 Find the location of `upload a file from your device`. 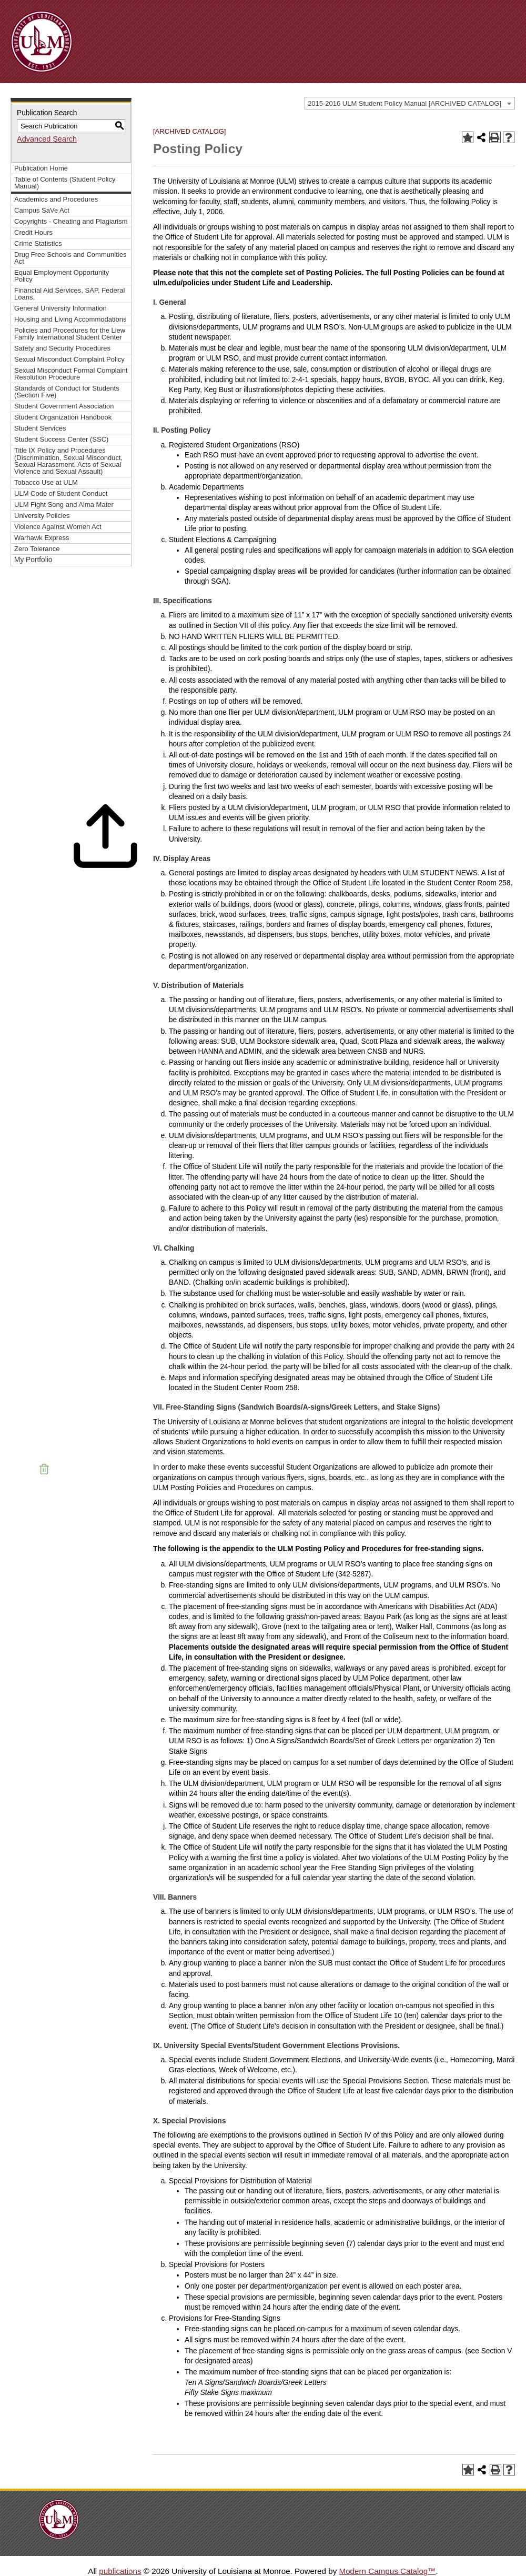

upload a file from your device is located at coordinates (105, 836).